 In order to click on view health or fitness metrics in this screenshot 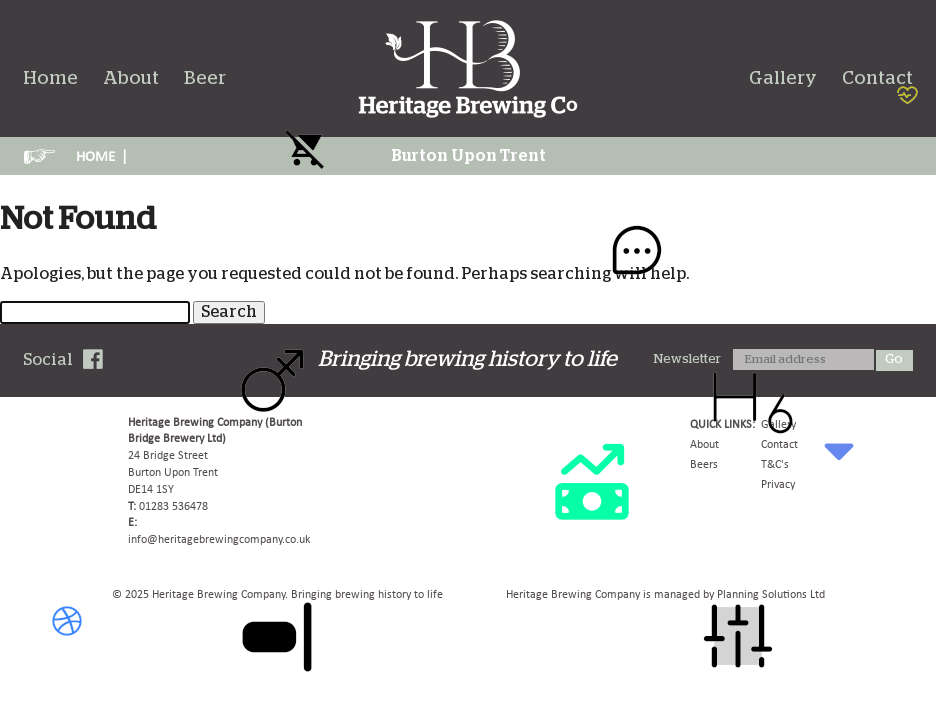, I will do `click(907, 94)`.